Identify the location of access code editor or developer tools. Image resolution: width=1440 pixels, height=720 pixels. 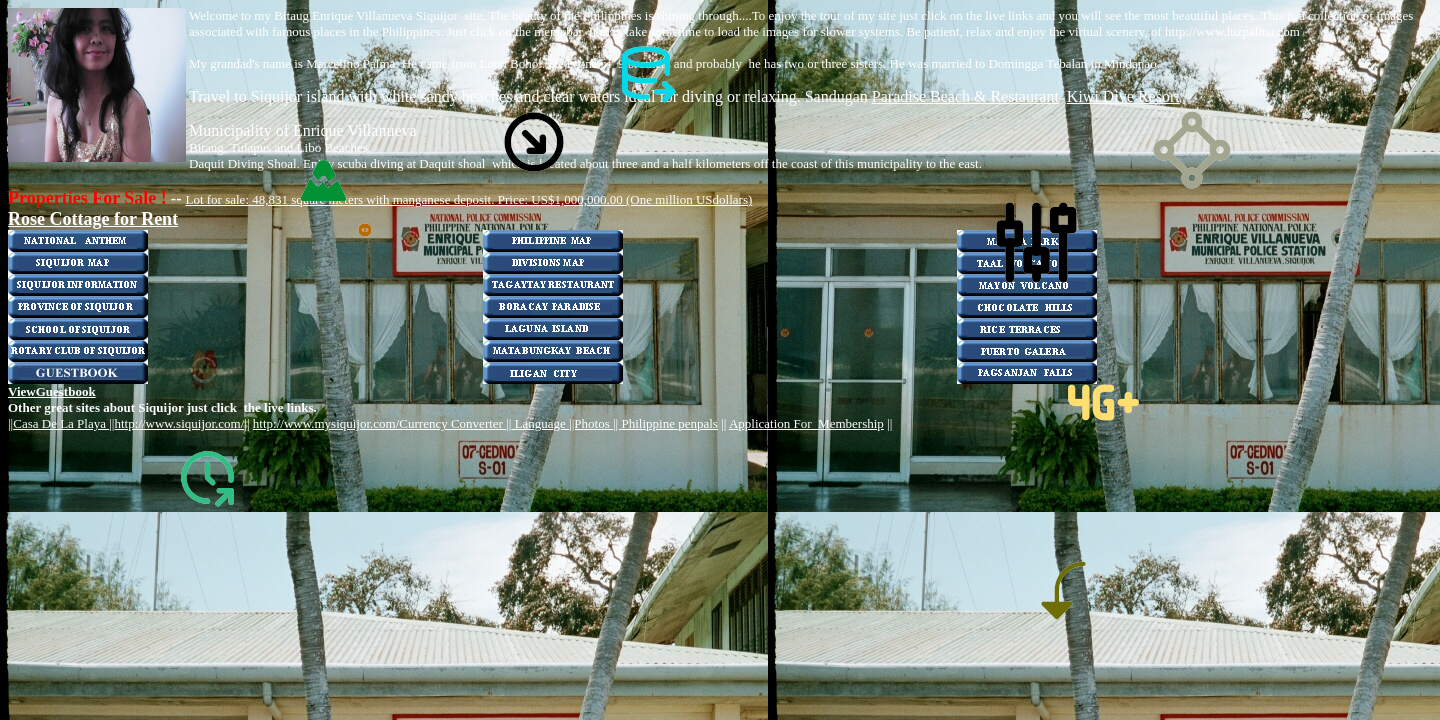
(365, 230).